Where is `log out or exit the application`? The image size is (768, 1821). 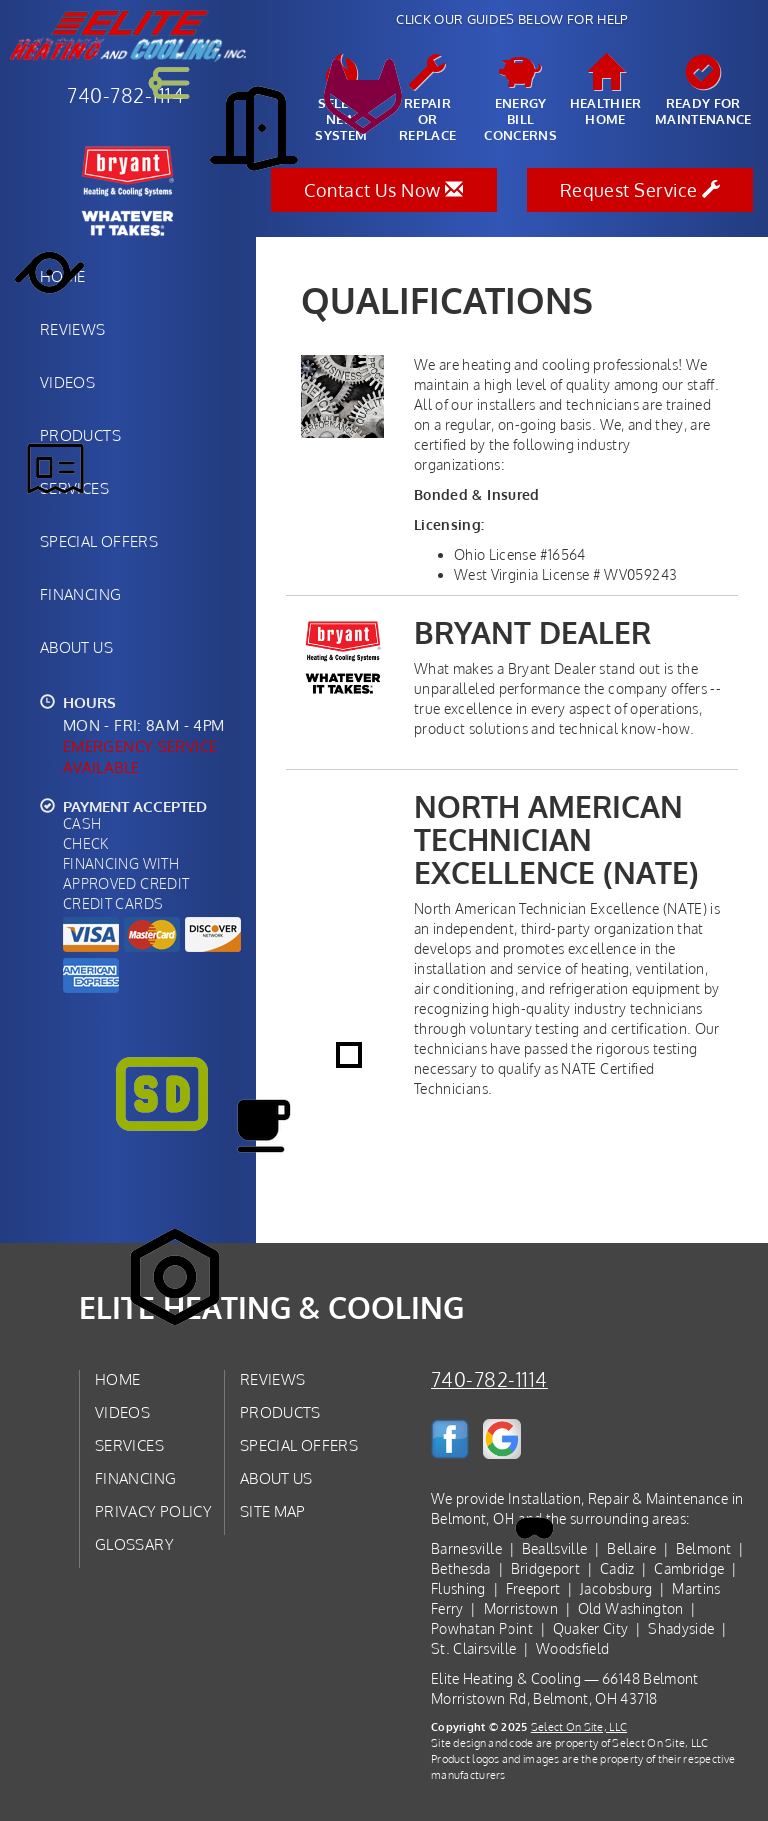 log out or exit the application is located at coordinates (254, 128).